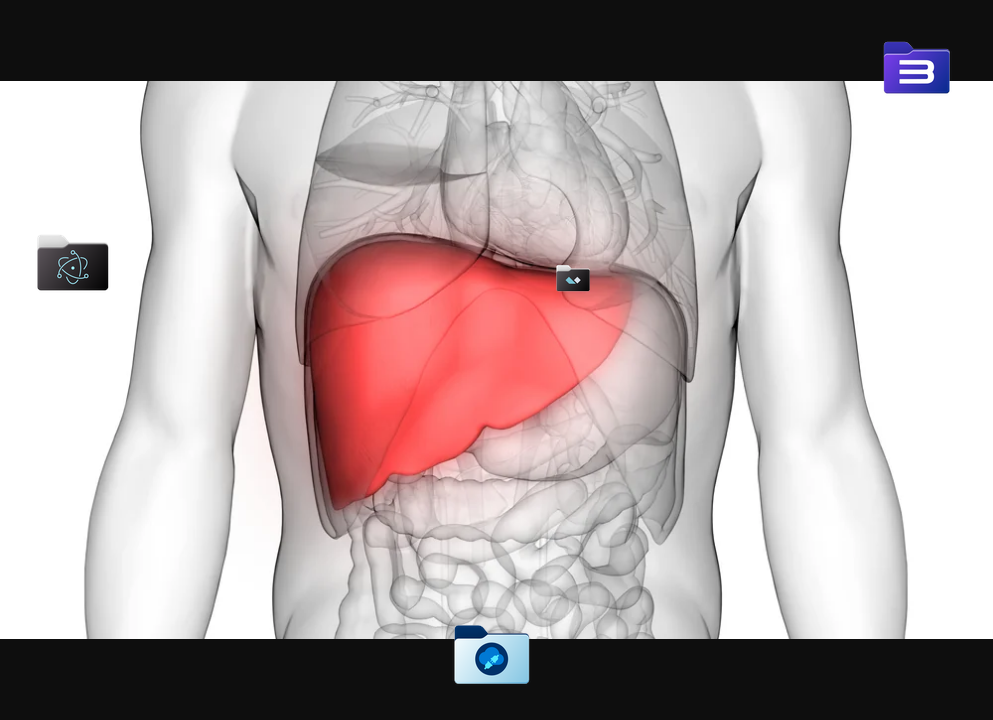 This screenshot has width=993, height=720. Describe the element at coordinates (916, 69) in the screenshot. I see `rpcs3 emulator folder` at that location.